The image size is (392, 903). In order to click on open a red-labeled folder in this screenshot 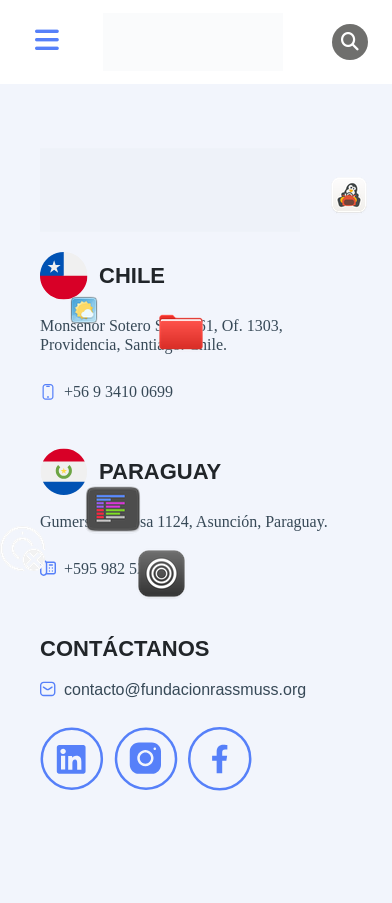, I will do `click(181, 332)`.